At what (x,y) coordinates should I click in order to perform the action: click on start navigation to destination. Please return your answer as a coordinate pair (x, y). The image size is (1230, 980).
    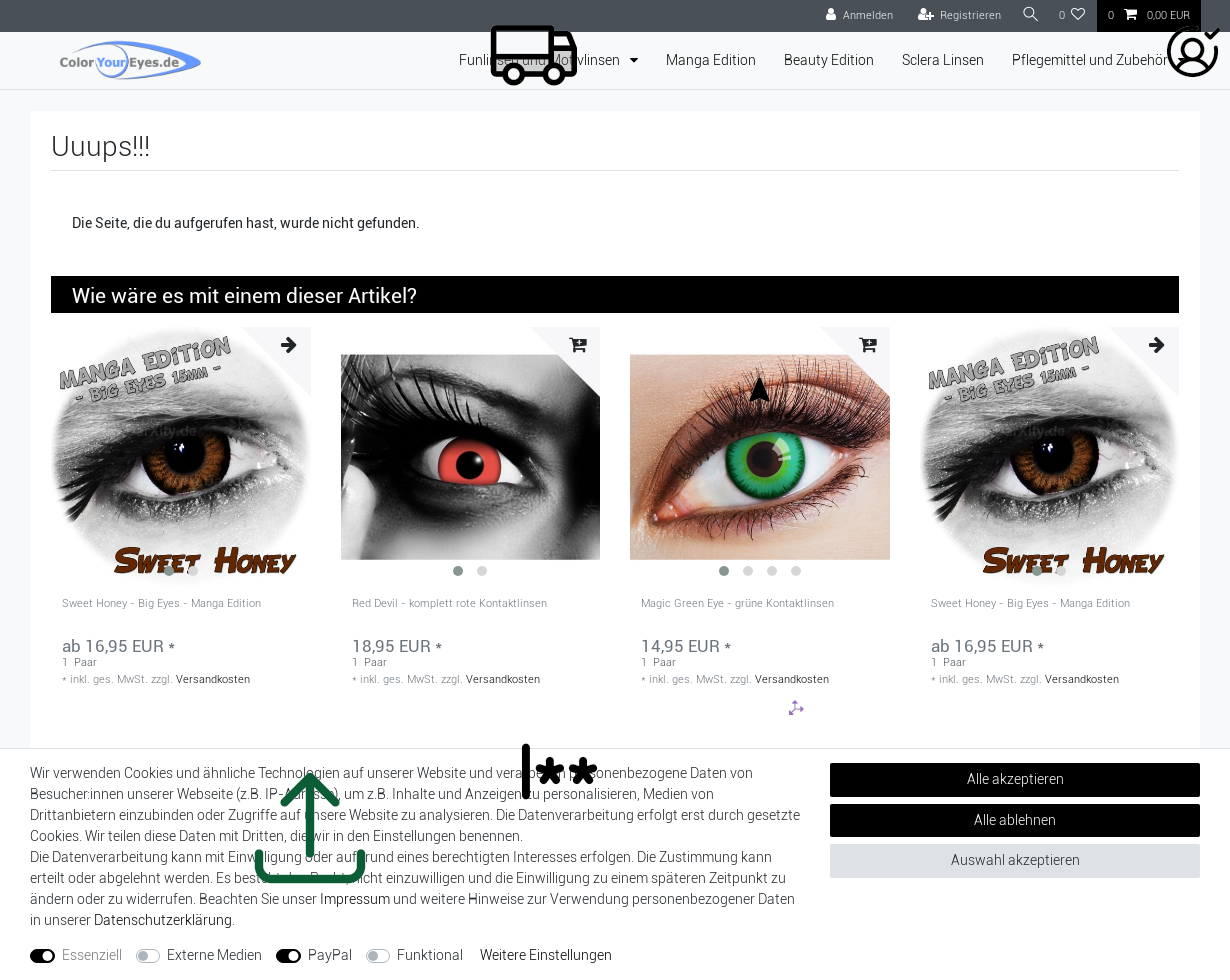
    Looking at the image, I should click on (759, 389).